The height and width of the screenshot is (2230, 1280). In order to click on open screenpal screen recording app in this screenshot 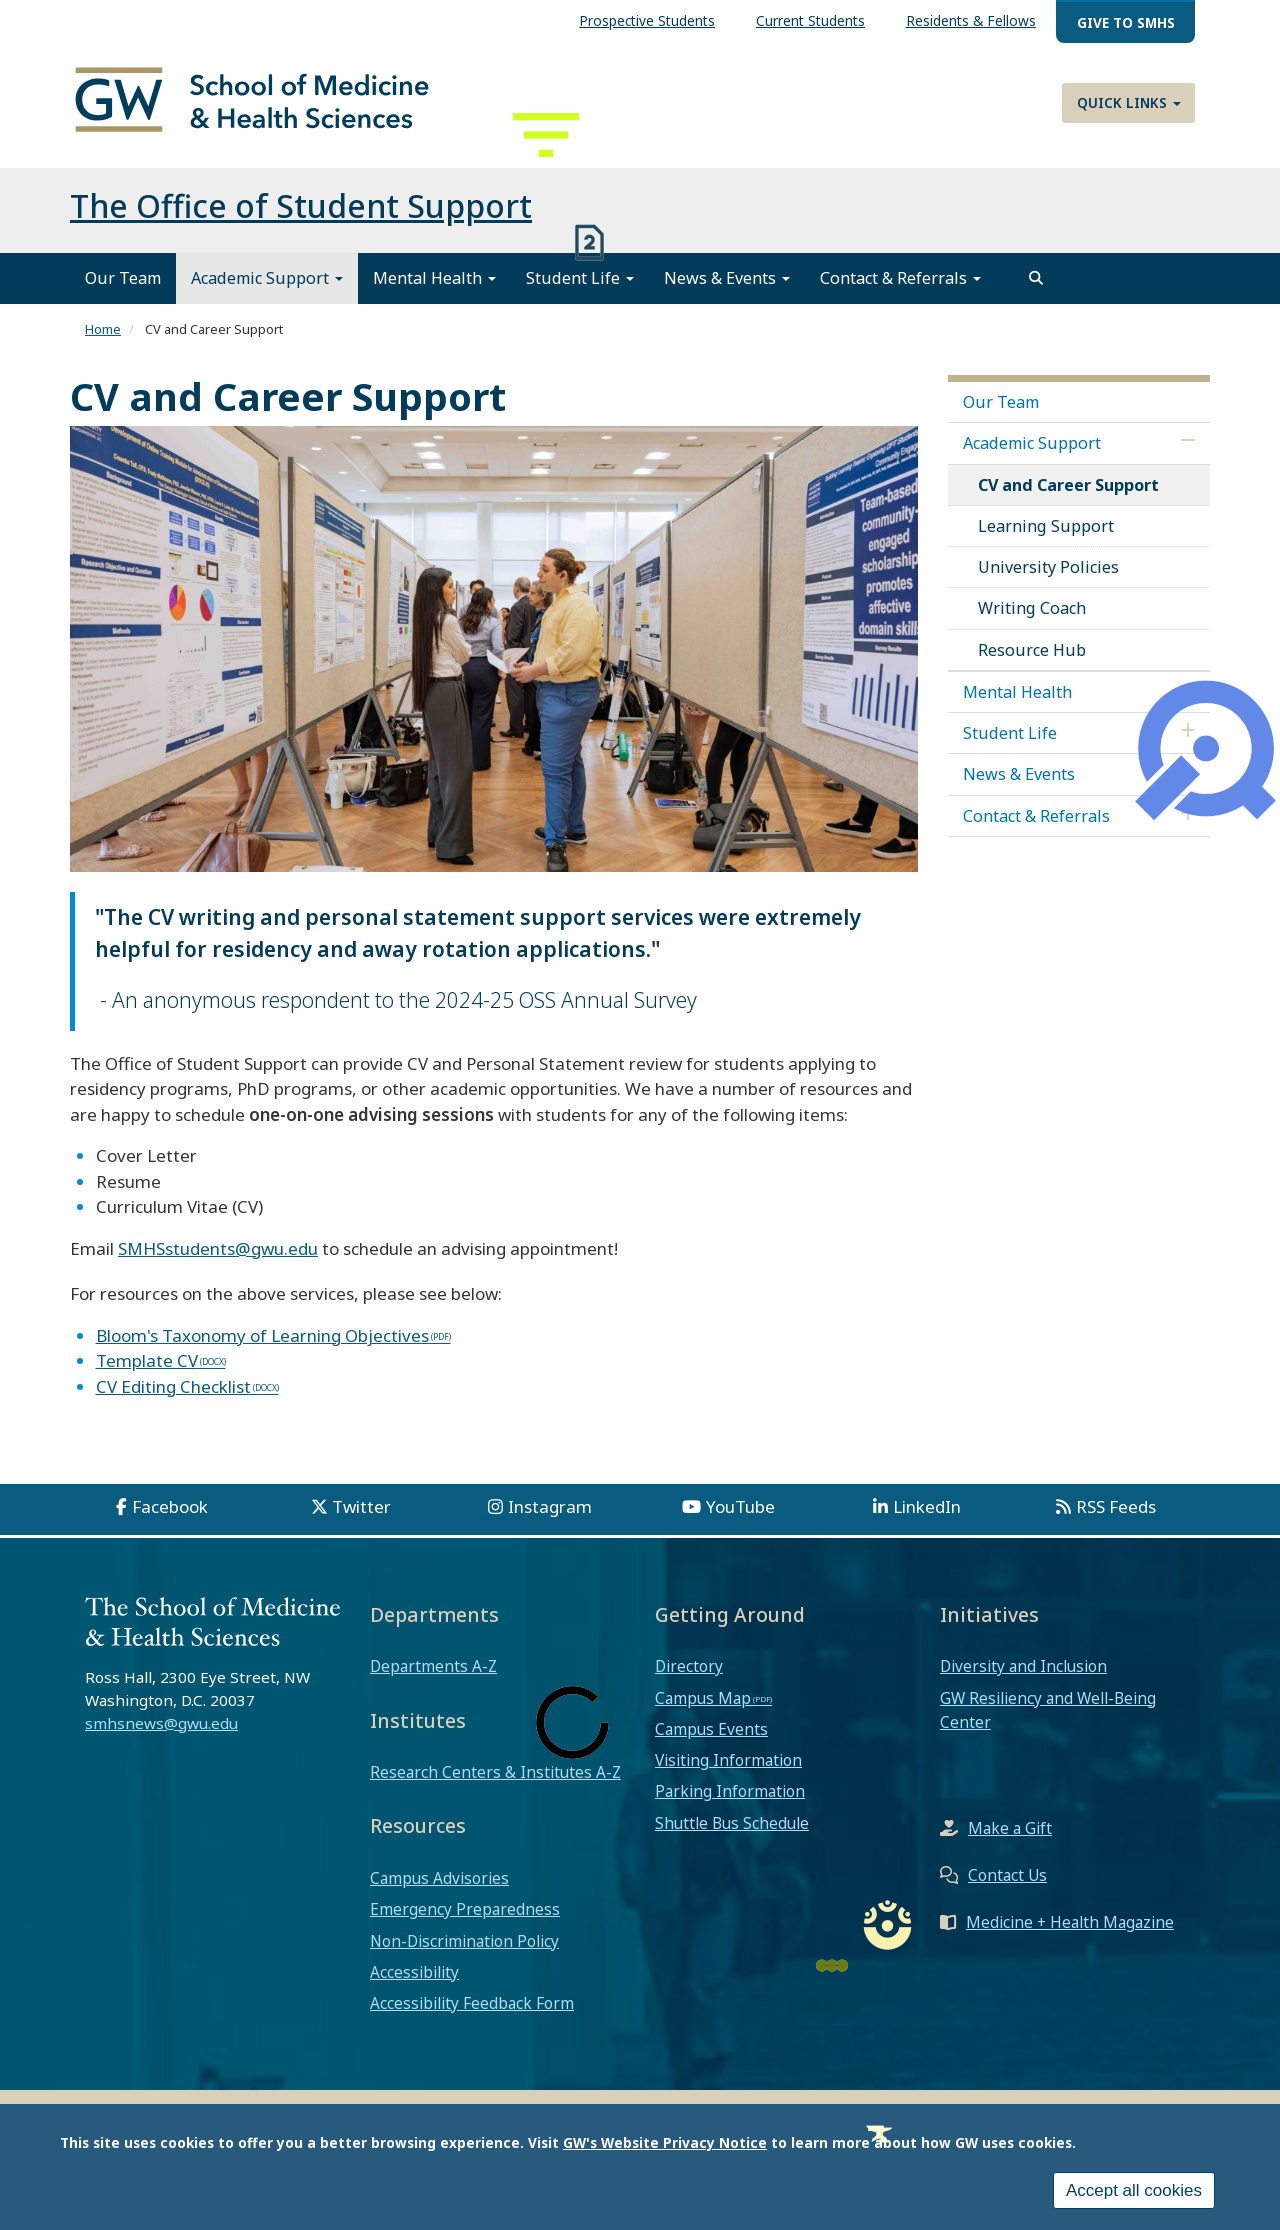, I will do `click(887, 1925)`.